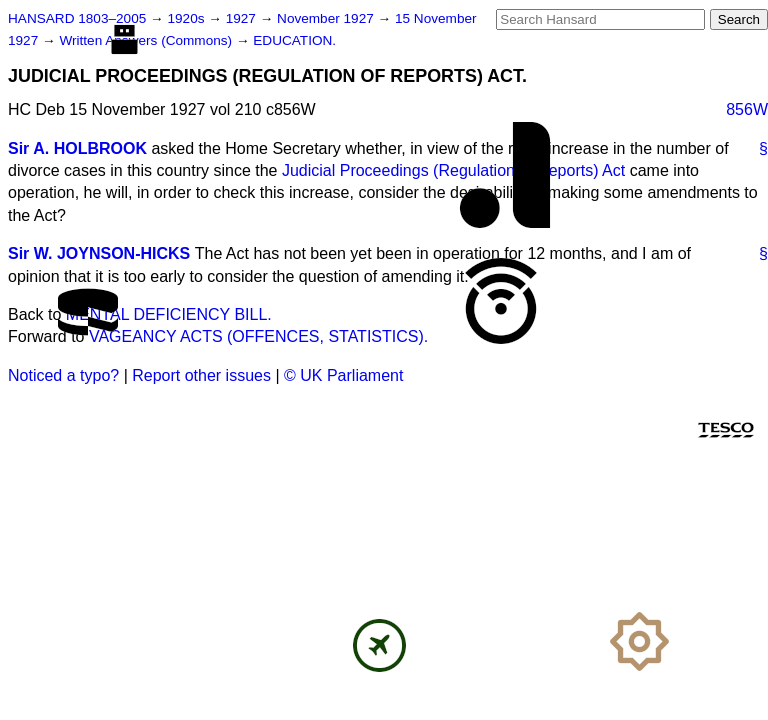 The width and height of the screenshot is (768, 720). I want to click on access app or system settings, so click(639, 641).